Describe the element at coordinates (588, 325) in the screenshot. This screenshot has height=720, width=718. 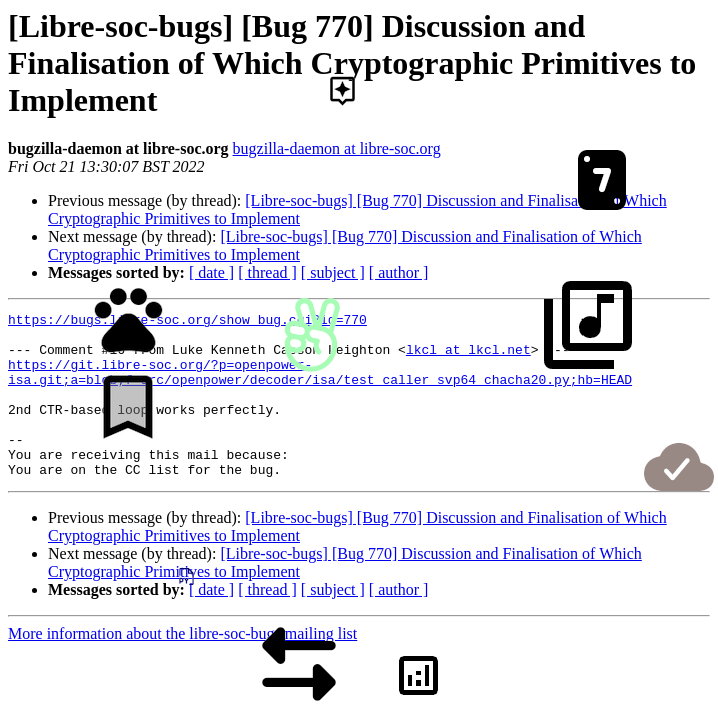
I see `access your music library` at that location.